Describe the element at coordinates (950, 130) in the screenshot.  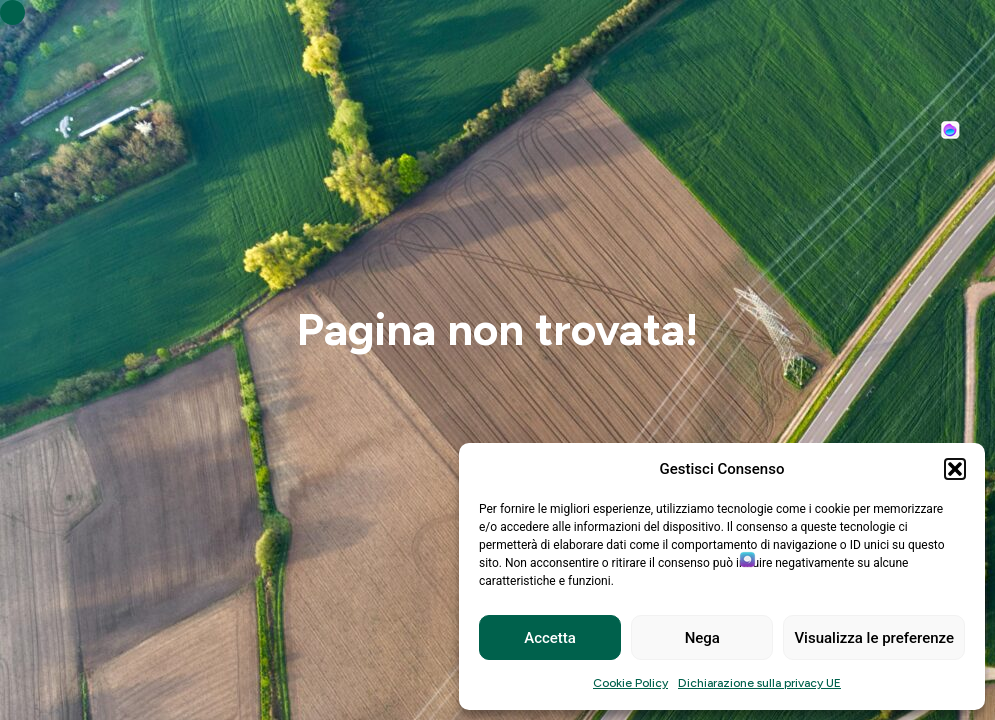
I see `open fleet IDE application` at that location.